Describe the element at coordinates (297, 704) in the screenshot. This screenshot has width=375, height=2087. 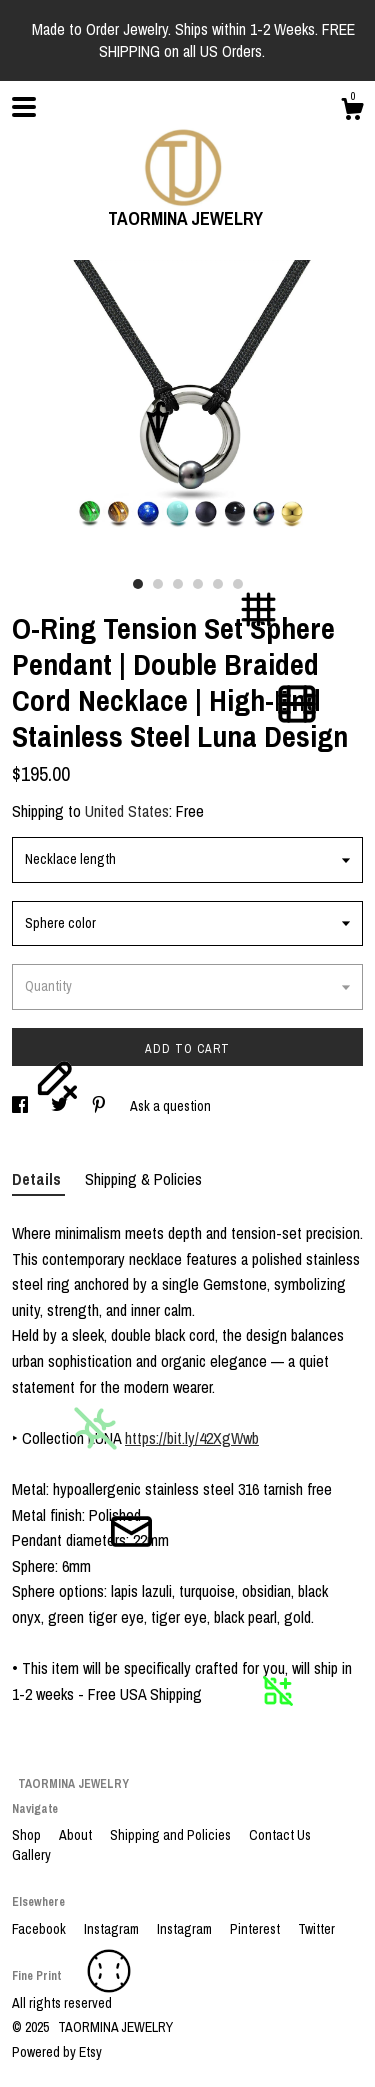
I see `access video or movie content` at that location.